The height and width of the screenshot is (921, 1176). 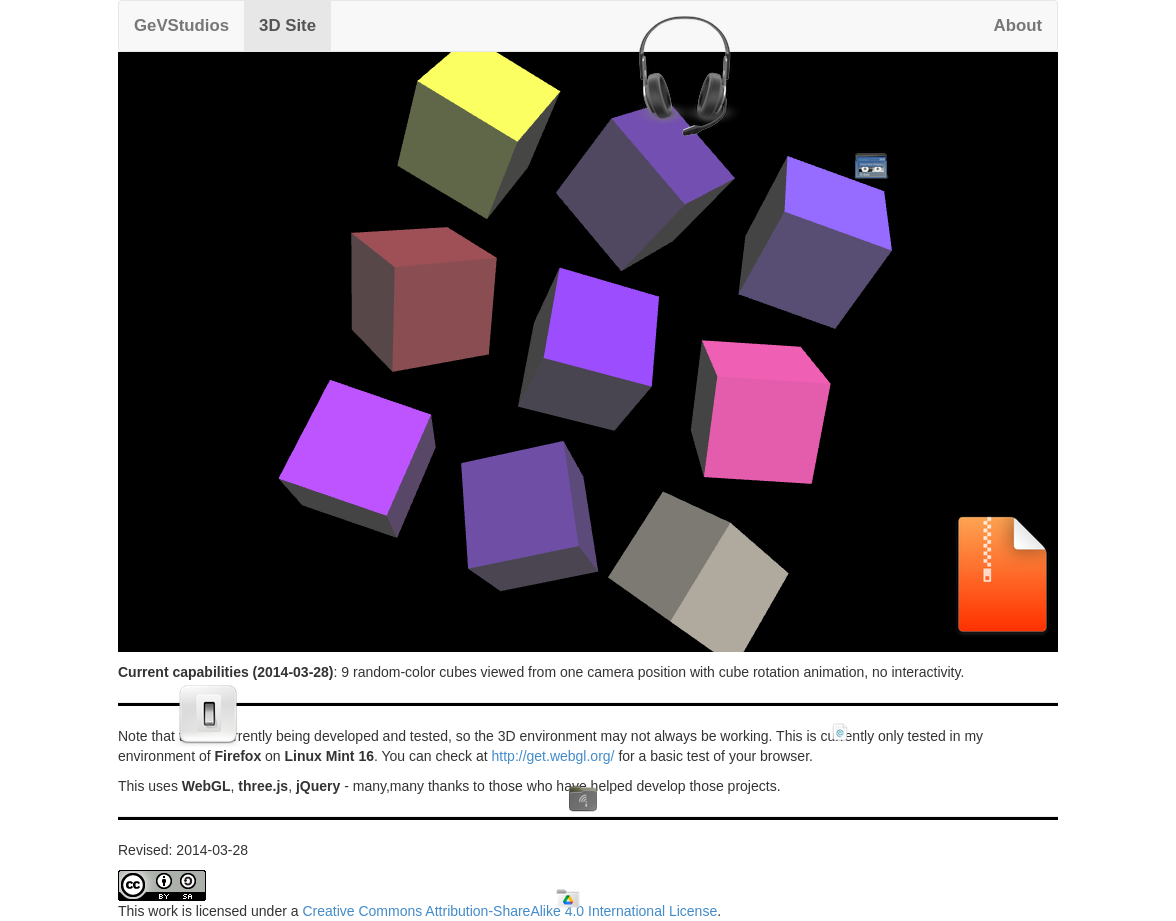 I want to click on shut down or power off the system, so click(x=208, y=714).